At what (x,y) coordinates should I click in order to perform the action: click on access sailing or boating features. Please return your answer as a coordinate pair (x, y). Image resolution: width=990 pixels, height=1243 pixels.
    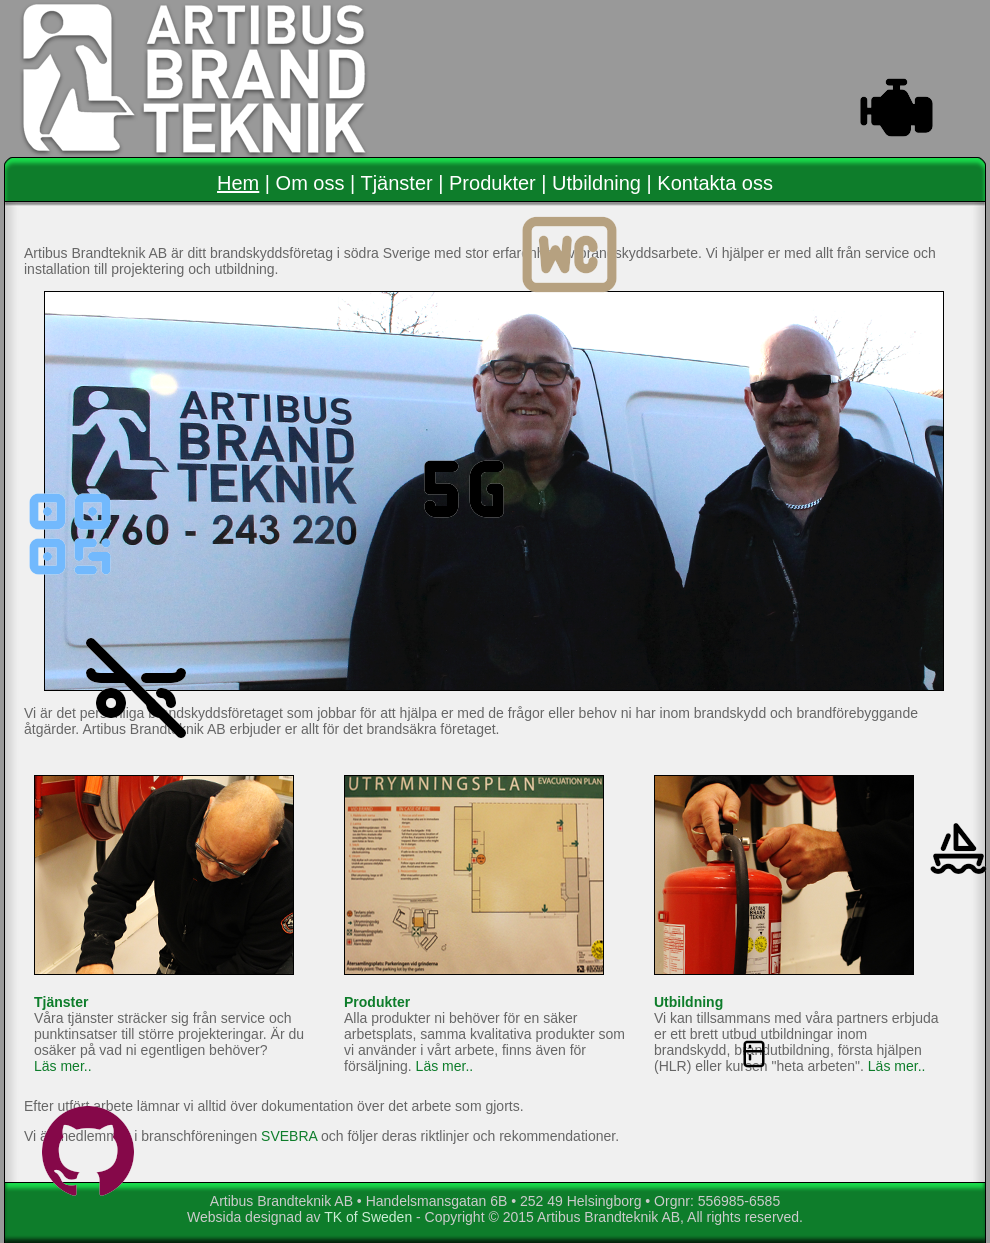
    Looking at the image, I should click on (958, 848).